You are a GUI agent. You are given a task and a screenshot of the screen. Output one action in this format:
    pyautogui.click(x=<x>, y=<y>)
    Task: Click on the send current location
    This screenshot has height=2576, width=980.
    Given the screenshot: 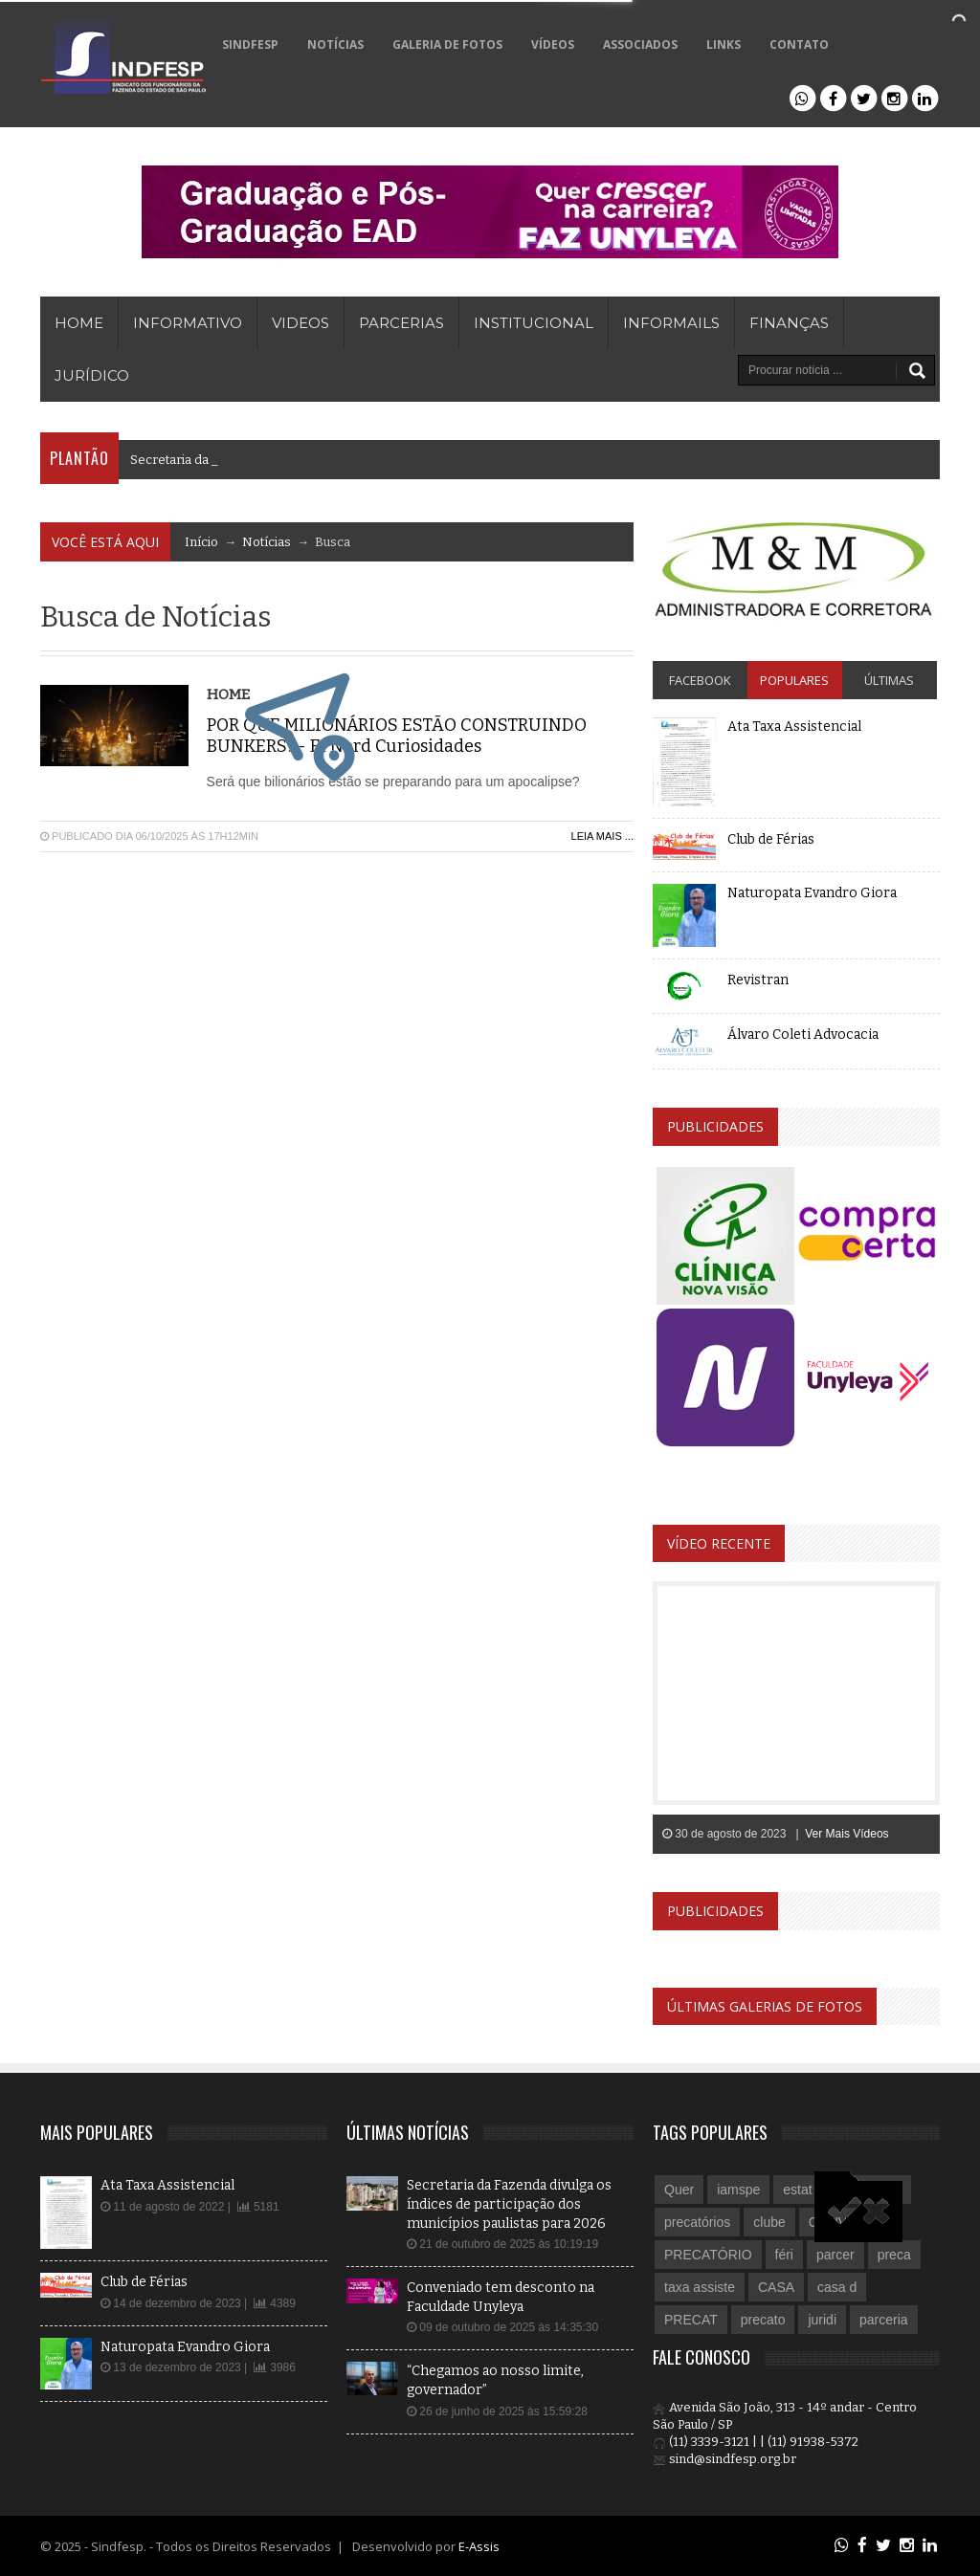 What is the action you would take?
    pyautogui.click(x=298, y=724)
    